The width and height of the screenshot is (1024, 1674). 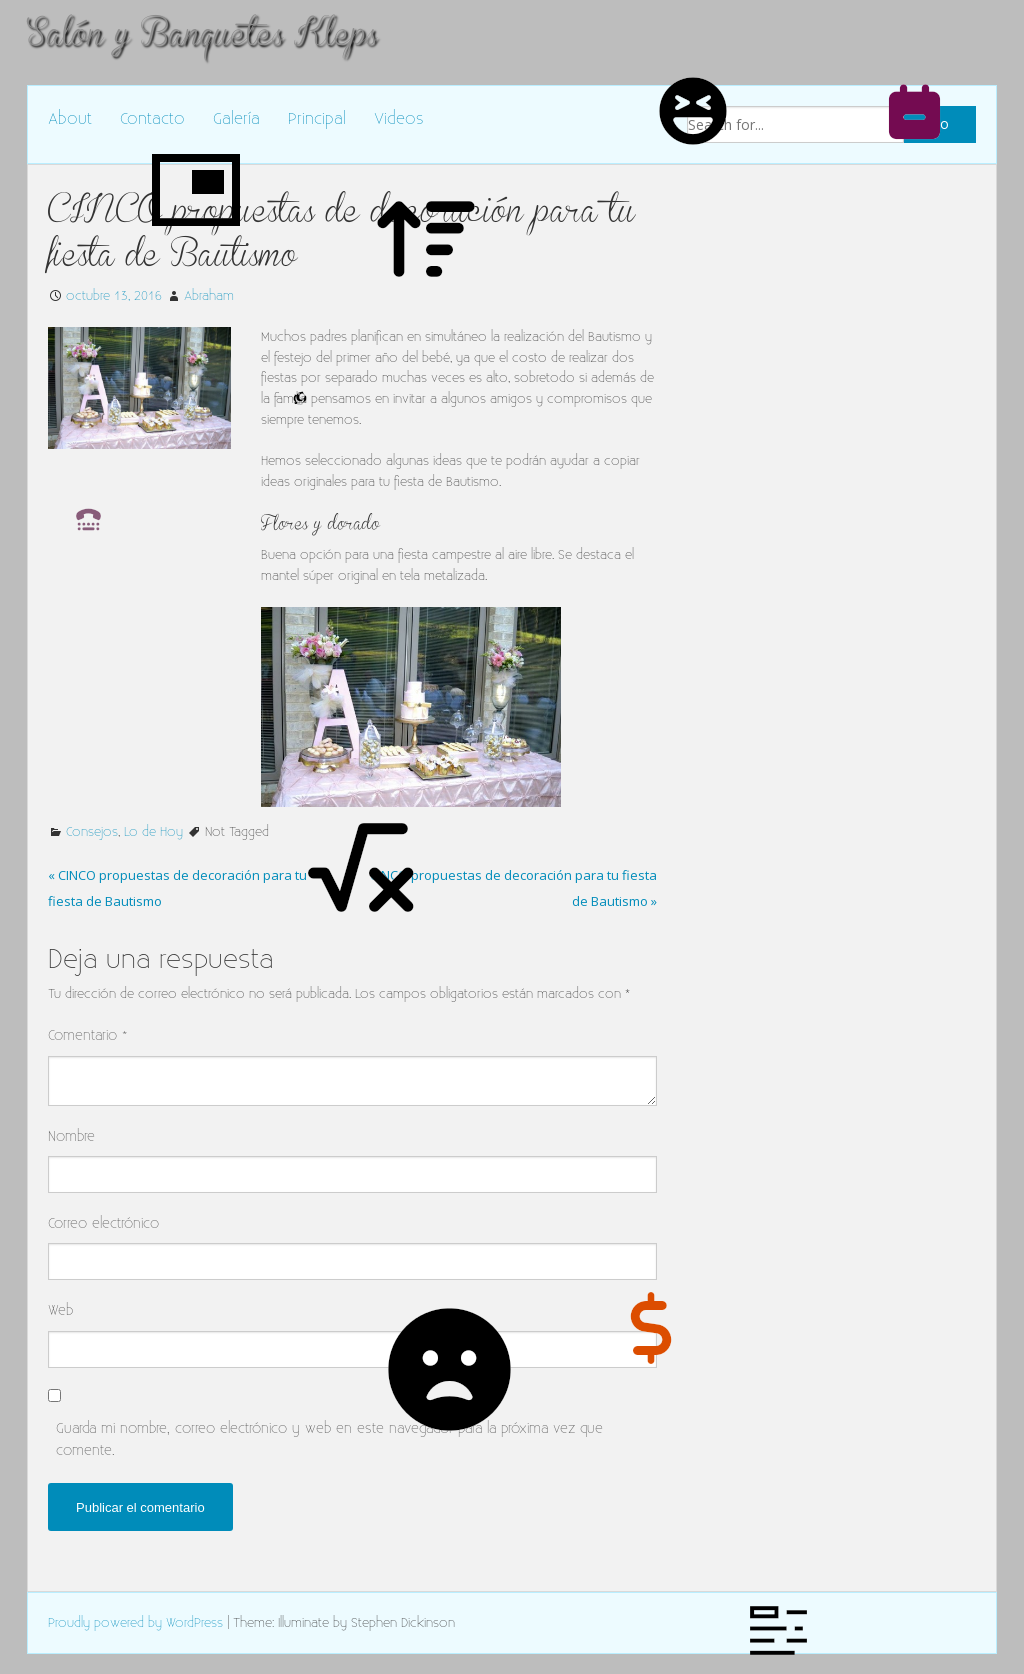 What do you see at coordinates (914, 113) in the screenshot?
I see `remove an event from your calendar` at bounding box center [914, 113].